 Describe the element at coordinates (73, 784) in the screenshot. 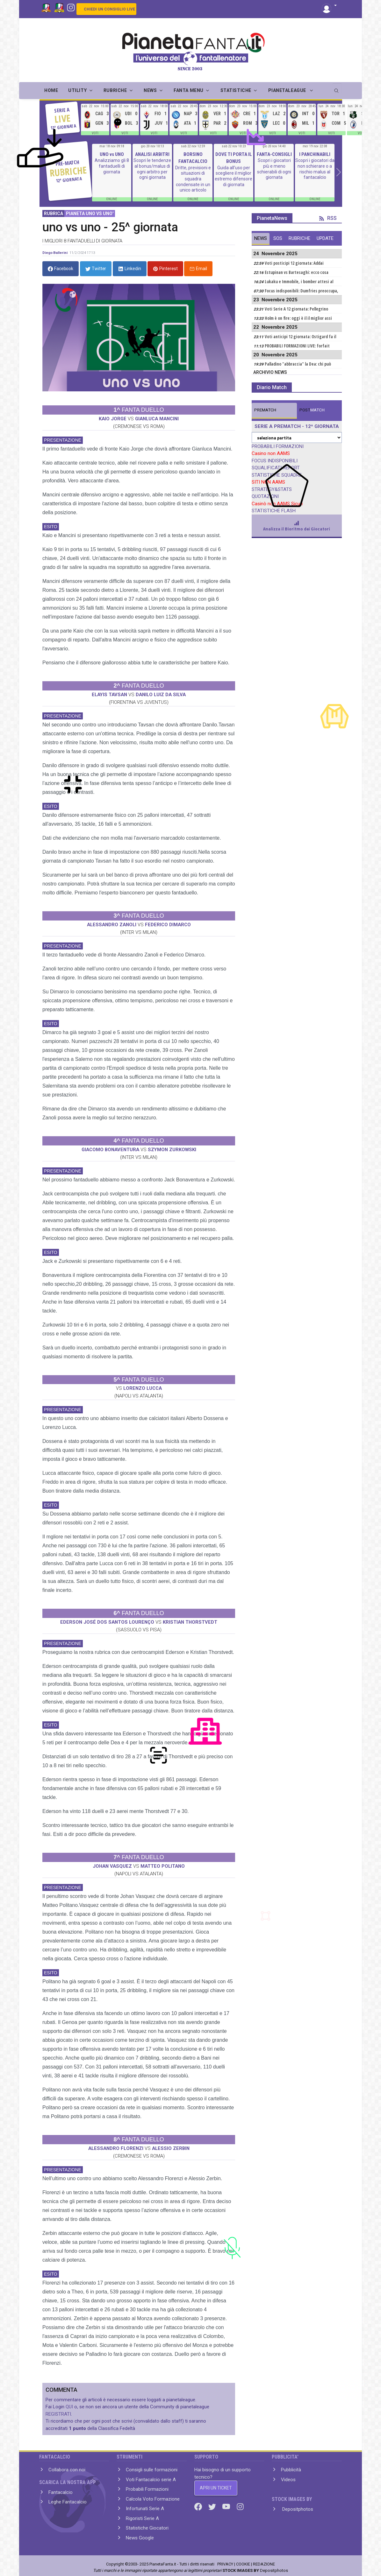

I see `exit fullscreen mode` at that location.